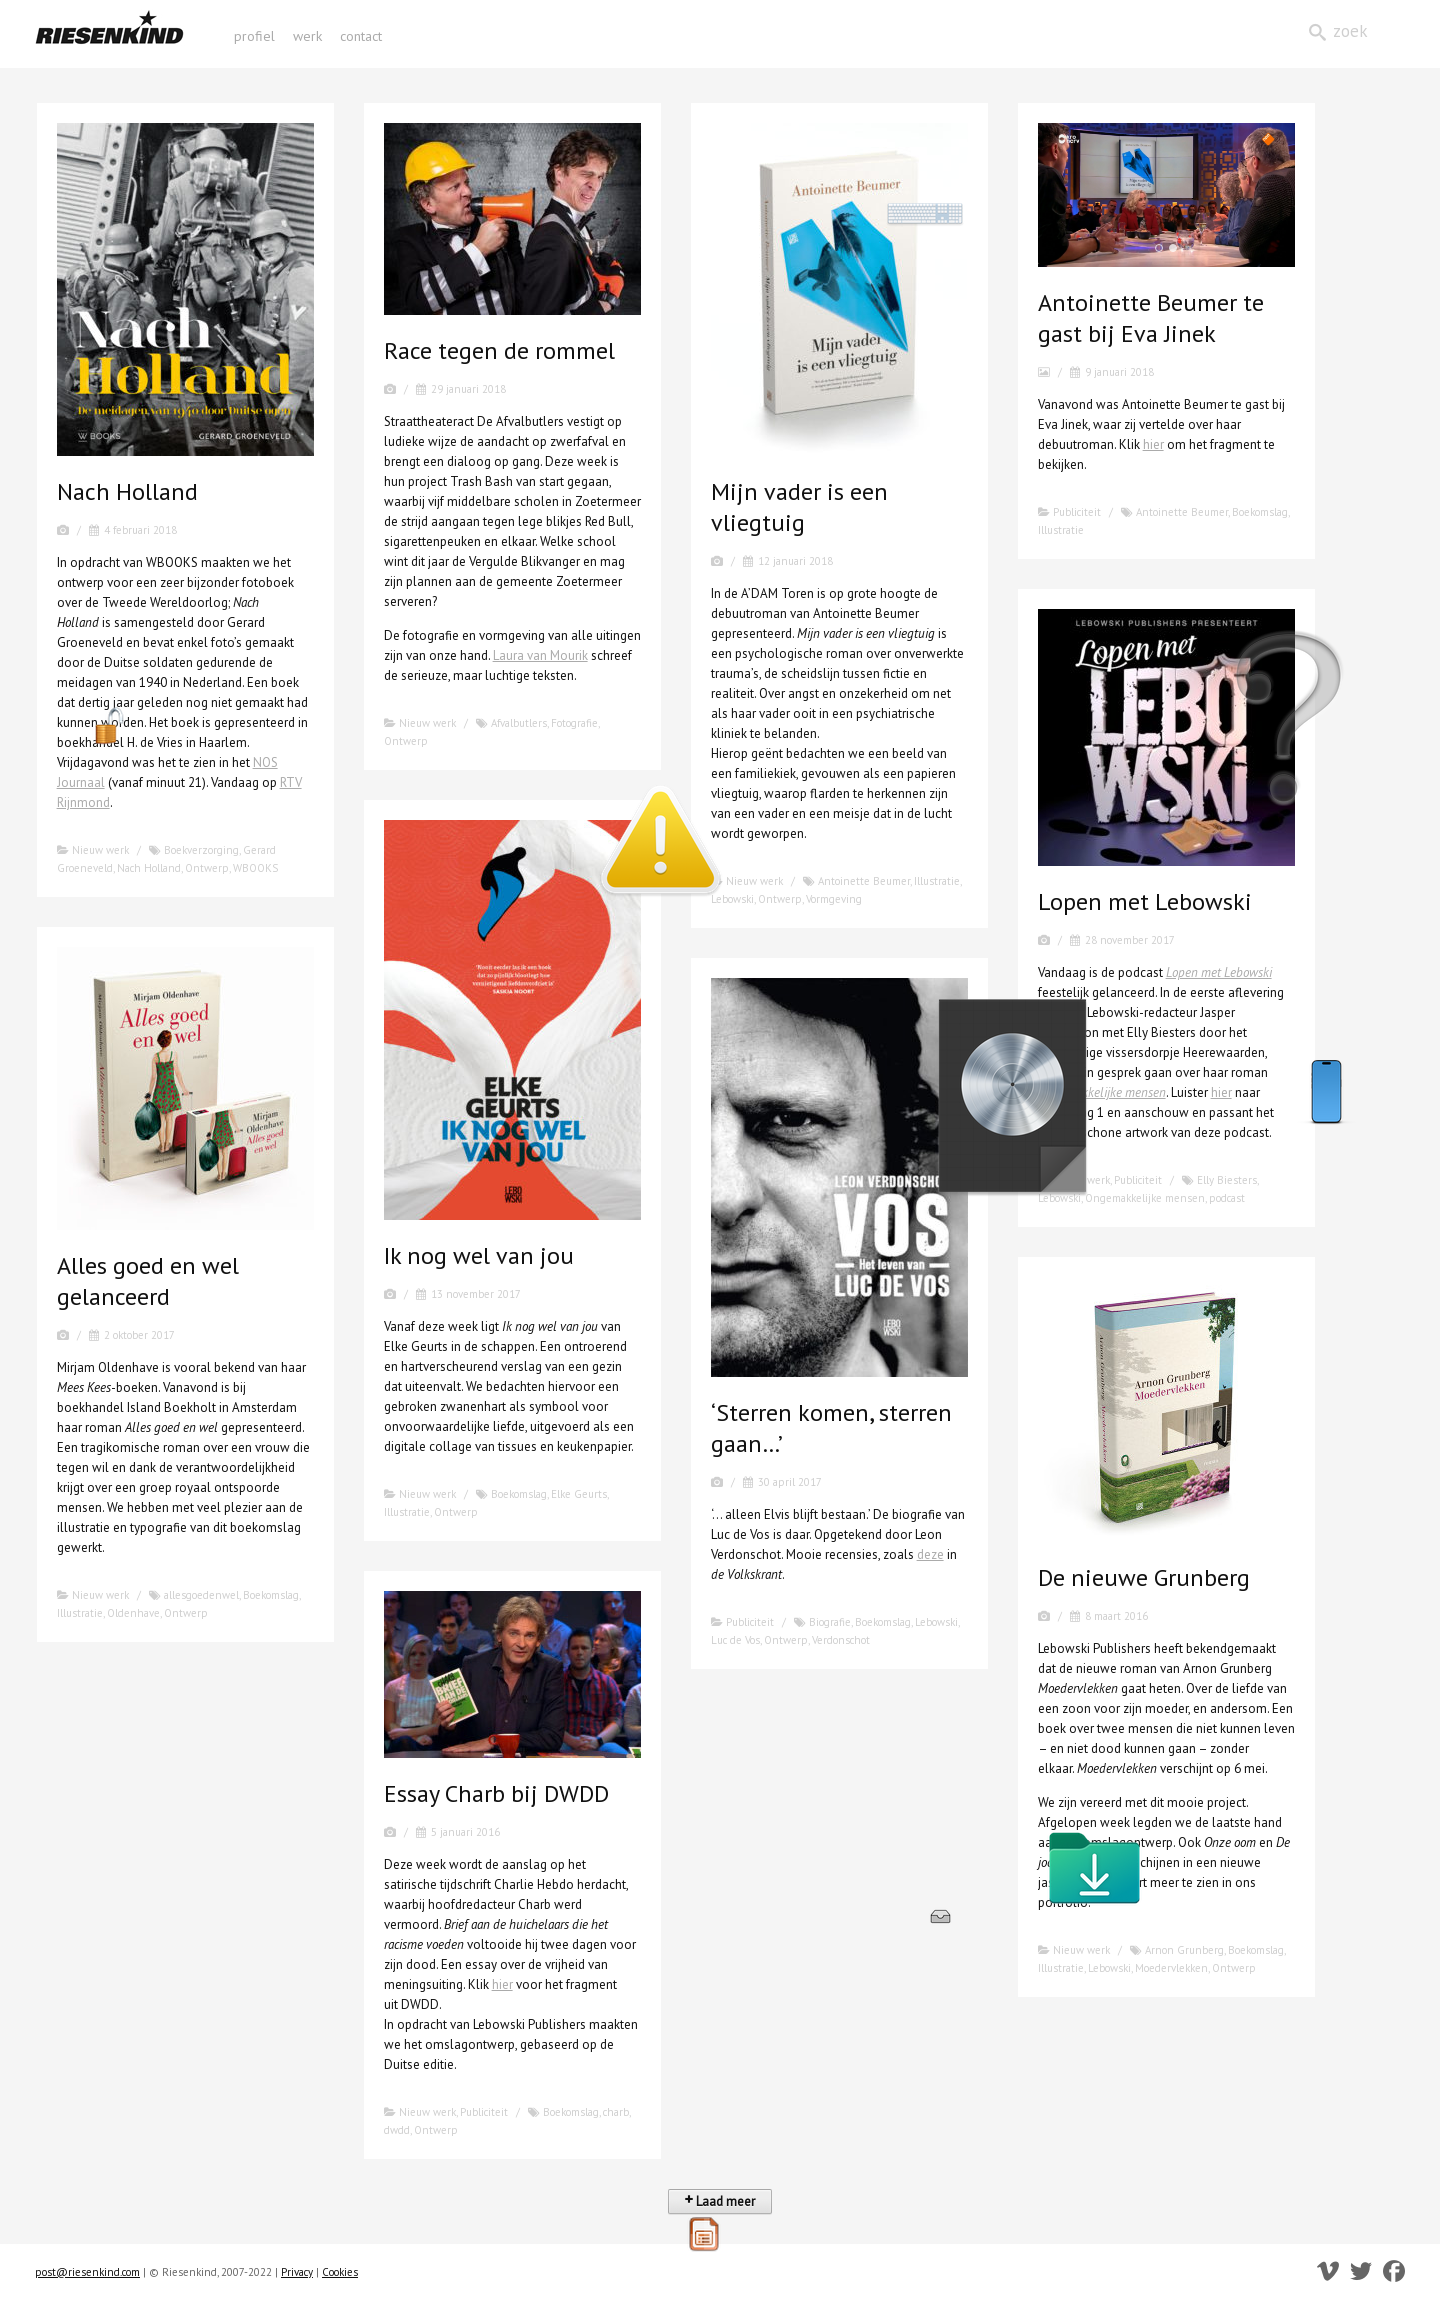 This screenshot has width=1440, height=2301. I want to click on open your downloads folder, so click(1094, 1870).